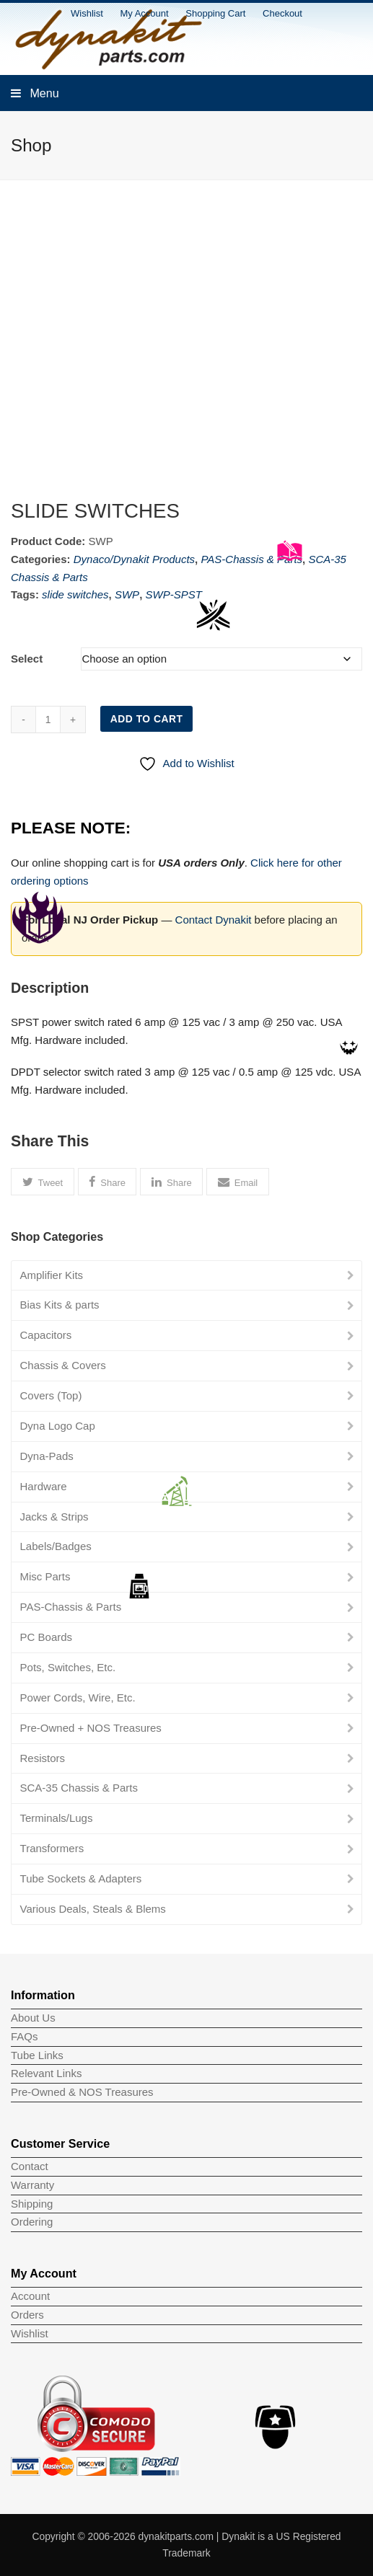  I want to click on select Russian-style winter hat accessory, so click(275, 2426).